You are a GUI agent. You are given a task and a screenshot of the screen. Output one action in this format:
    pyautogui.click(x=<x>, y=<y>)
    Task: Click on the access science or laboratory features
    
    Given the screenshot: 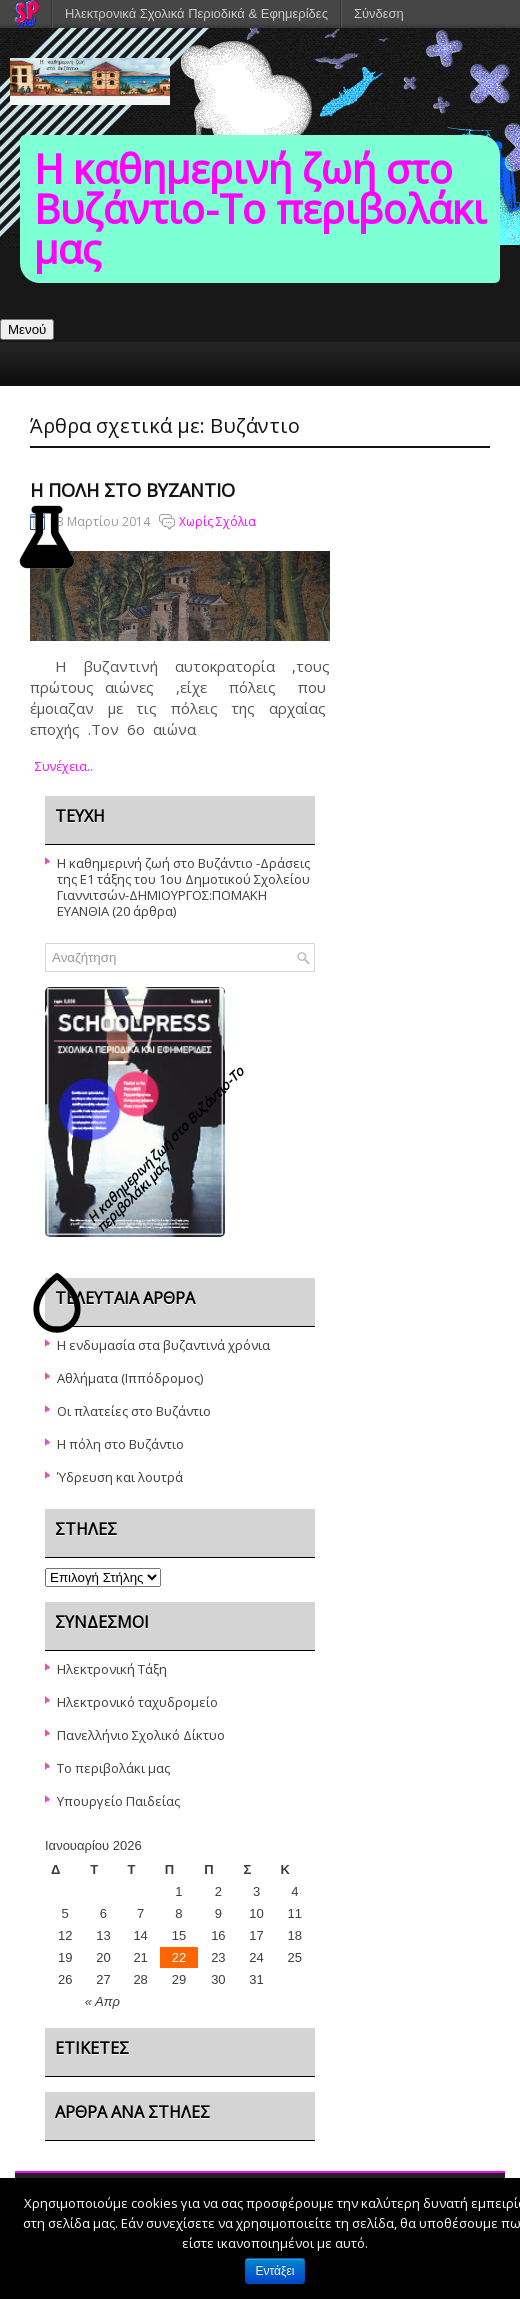 What is the action you would take?
    pyautogui.click(x=47, y=537)
    